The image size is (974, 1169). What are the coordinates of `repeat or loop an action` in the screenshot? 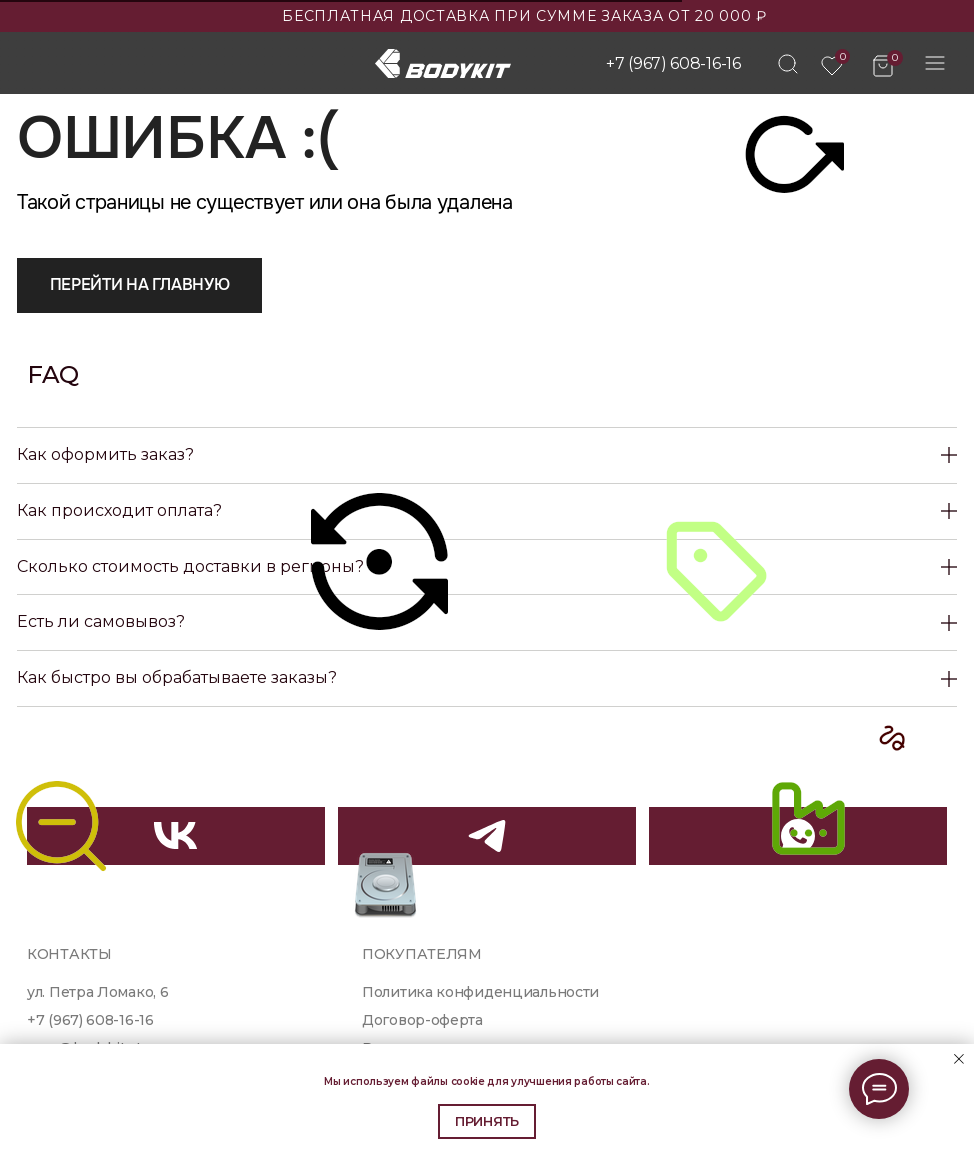 It's located at (794, 148).